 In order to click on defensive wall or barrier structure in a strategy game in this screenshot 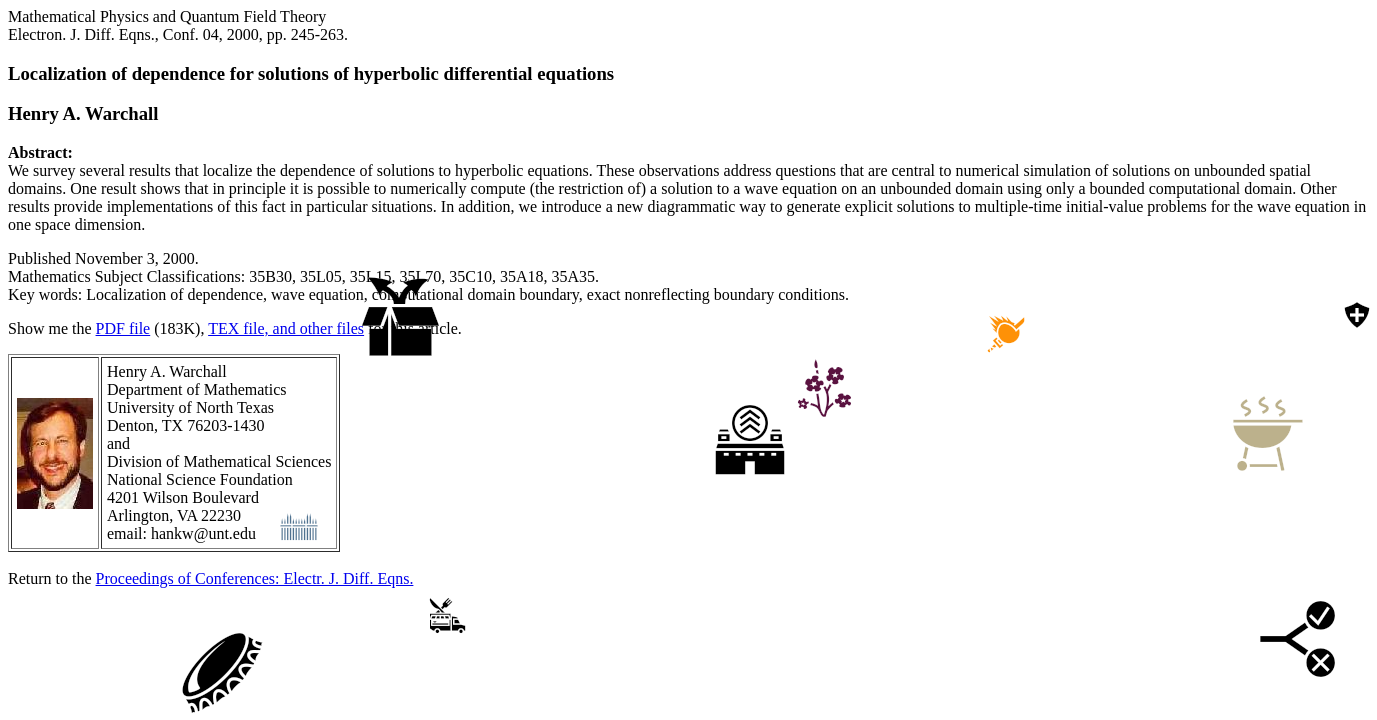, I will do `click(299, 522)`.